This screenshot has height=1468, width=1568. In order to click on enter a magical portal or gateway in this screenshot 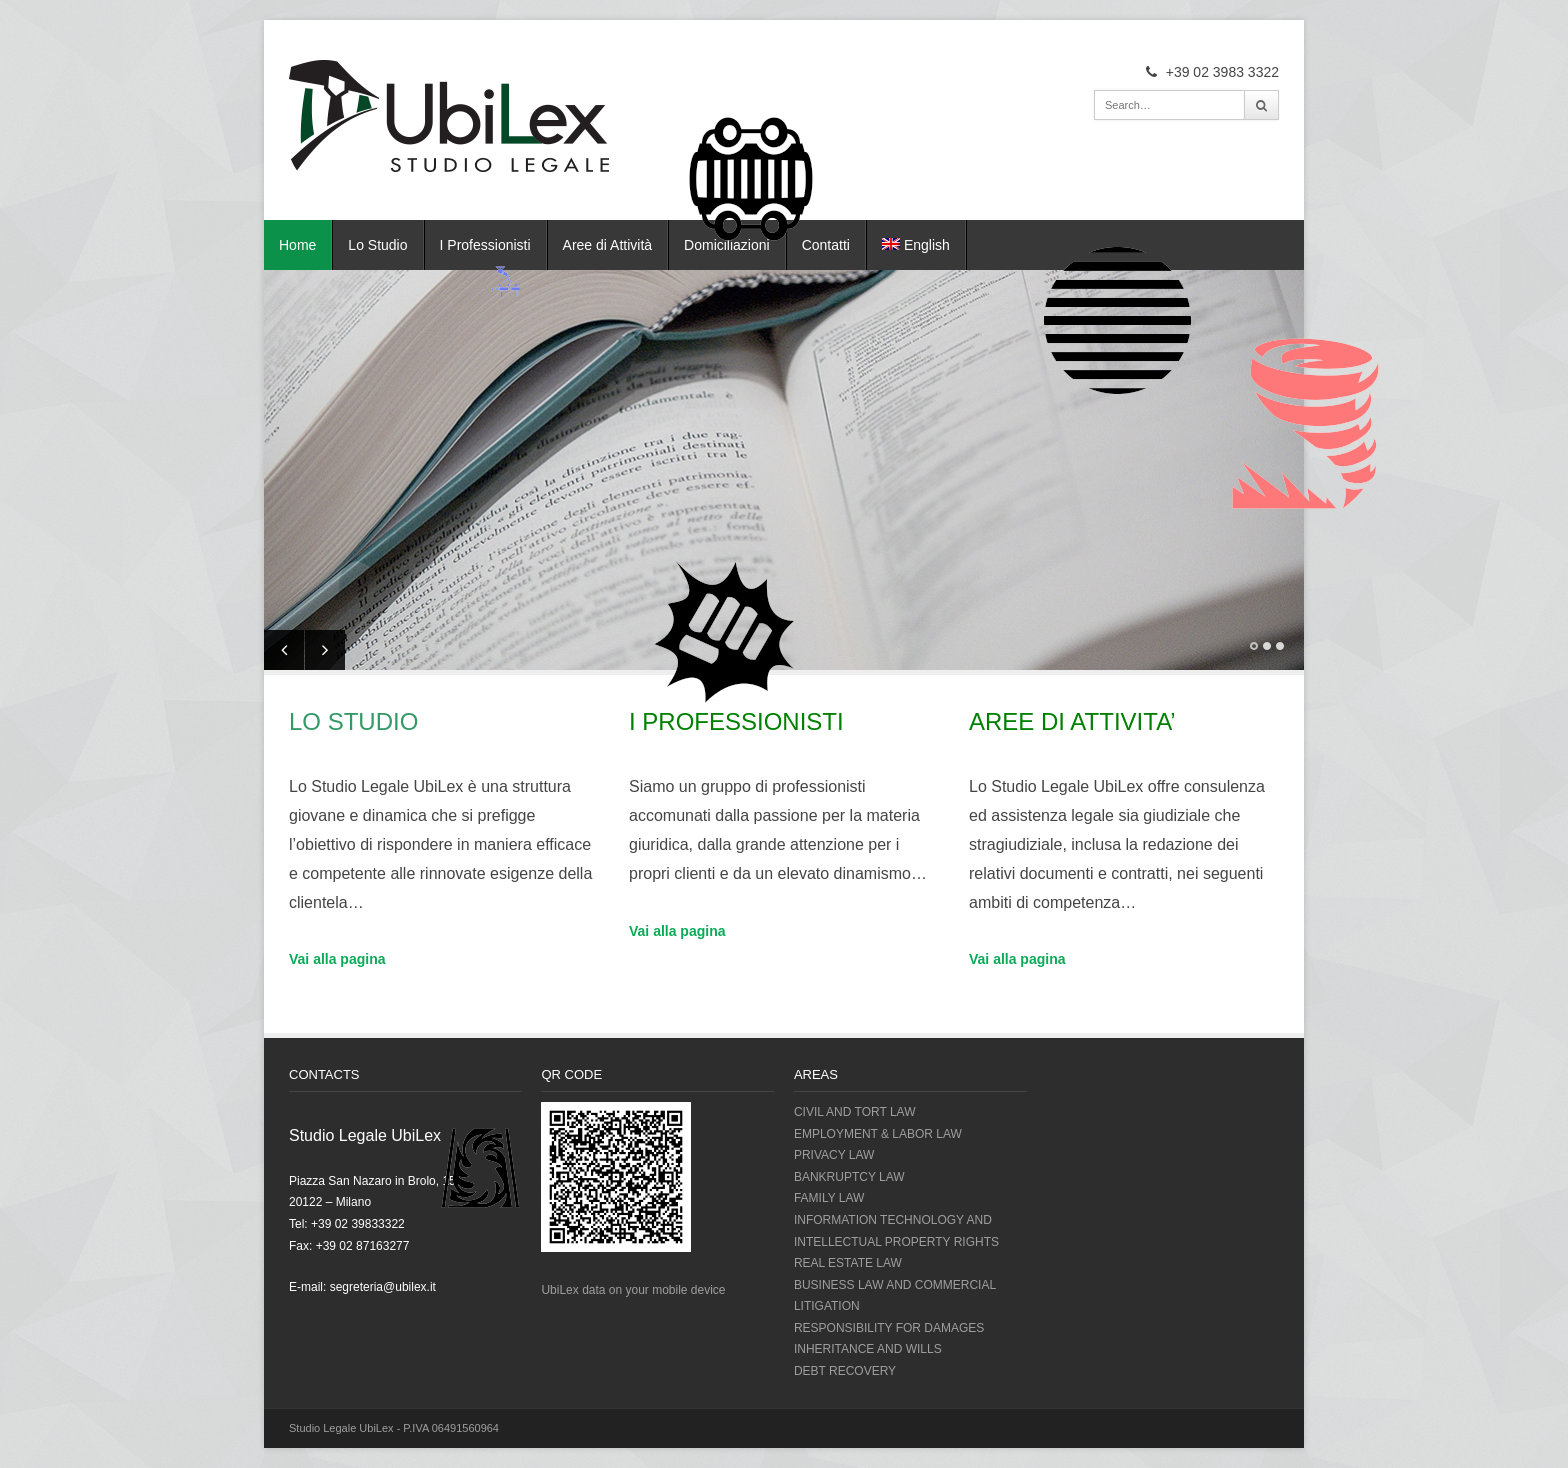, I will do `click(480, 1168)`.